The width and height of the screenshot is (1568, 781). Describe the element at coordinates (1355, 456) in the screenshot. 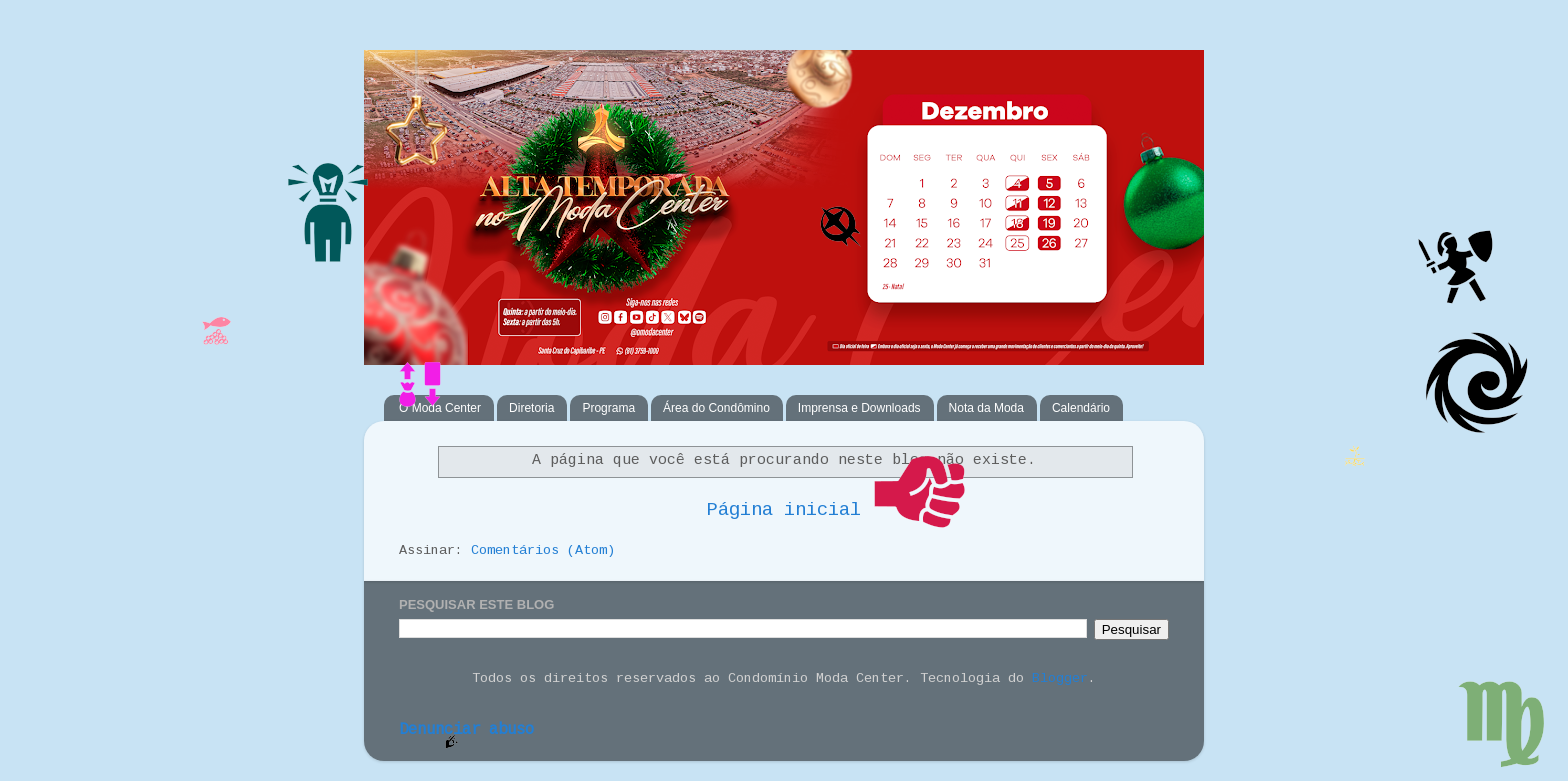

I see `view plant root system details` at that location.